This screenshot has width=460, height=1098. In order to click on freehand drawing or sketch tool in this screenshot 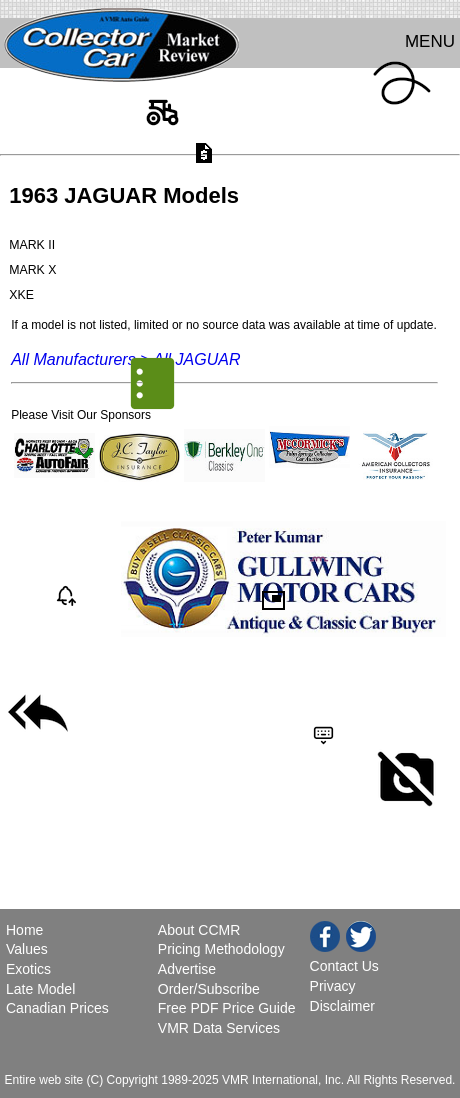, I will do `click(399, 83)`.